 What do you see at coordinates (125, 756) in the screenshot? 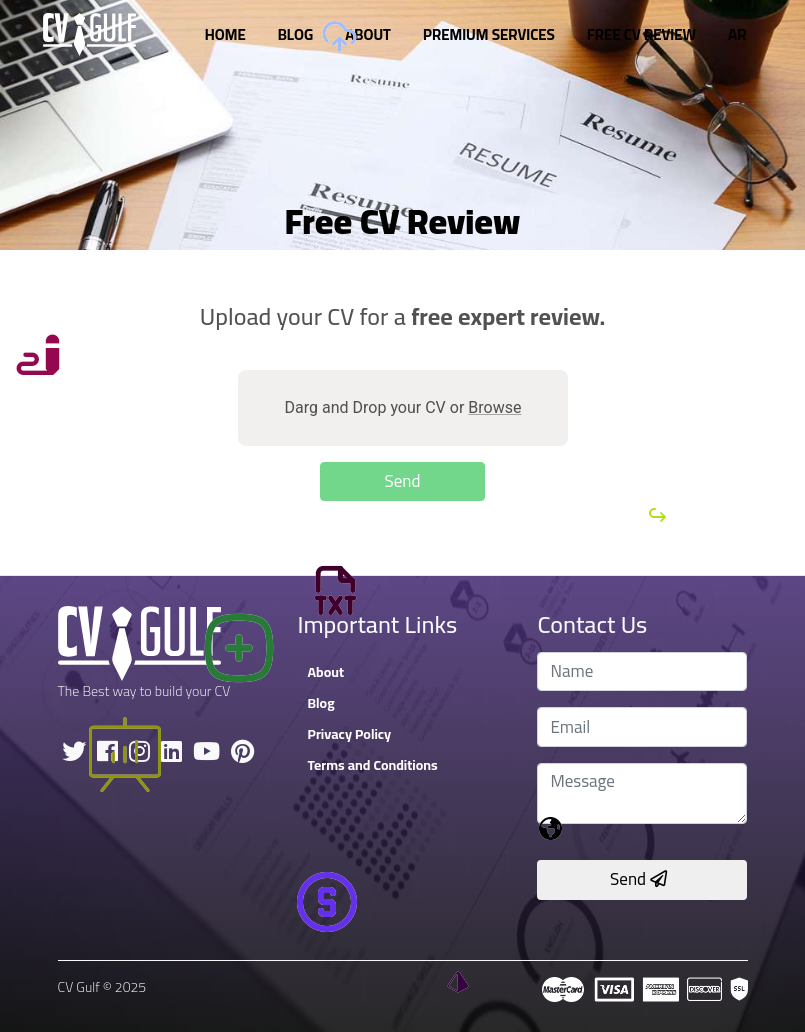
I see `view presentation with chart data` at bounding box center [125, 756].